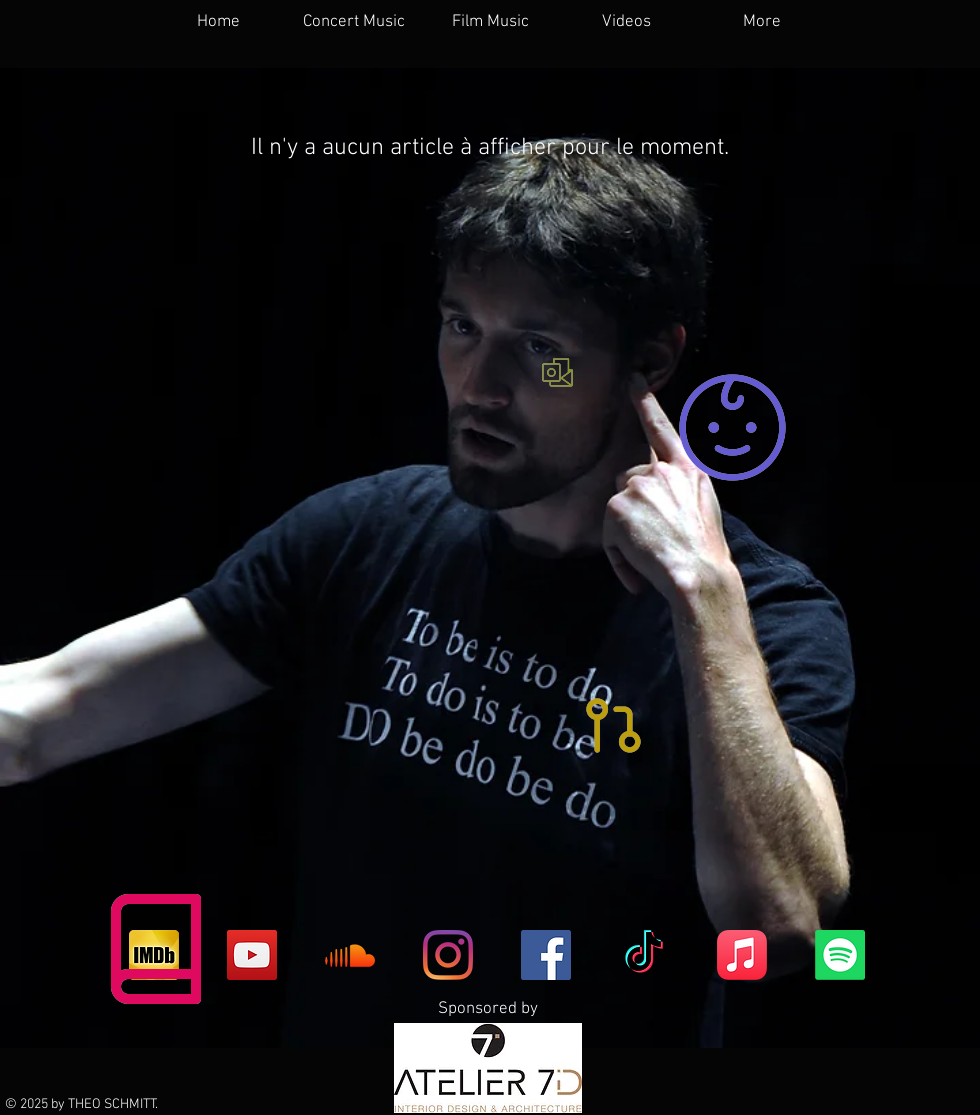 The height and width of the screenshot is (1115, 980). Describe the element at coordinates (156, 949) in the screenshot. I see `open a book or reading view` at that location.